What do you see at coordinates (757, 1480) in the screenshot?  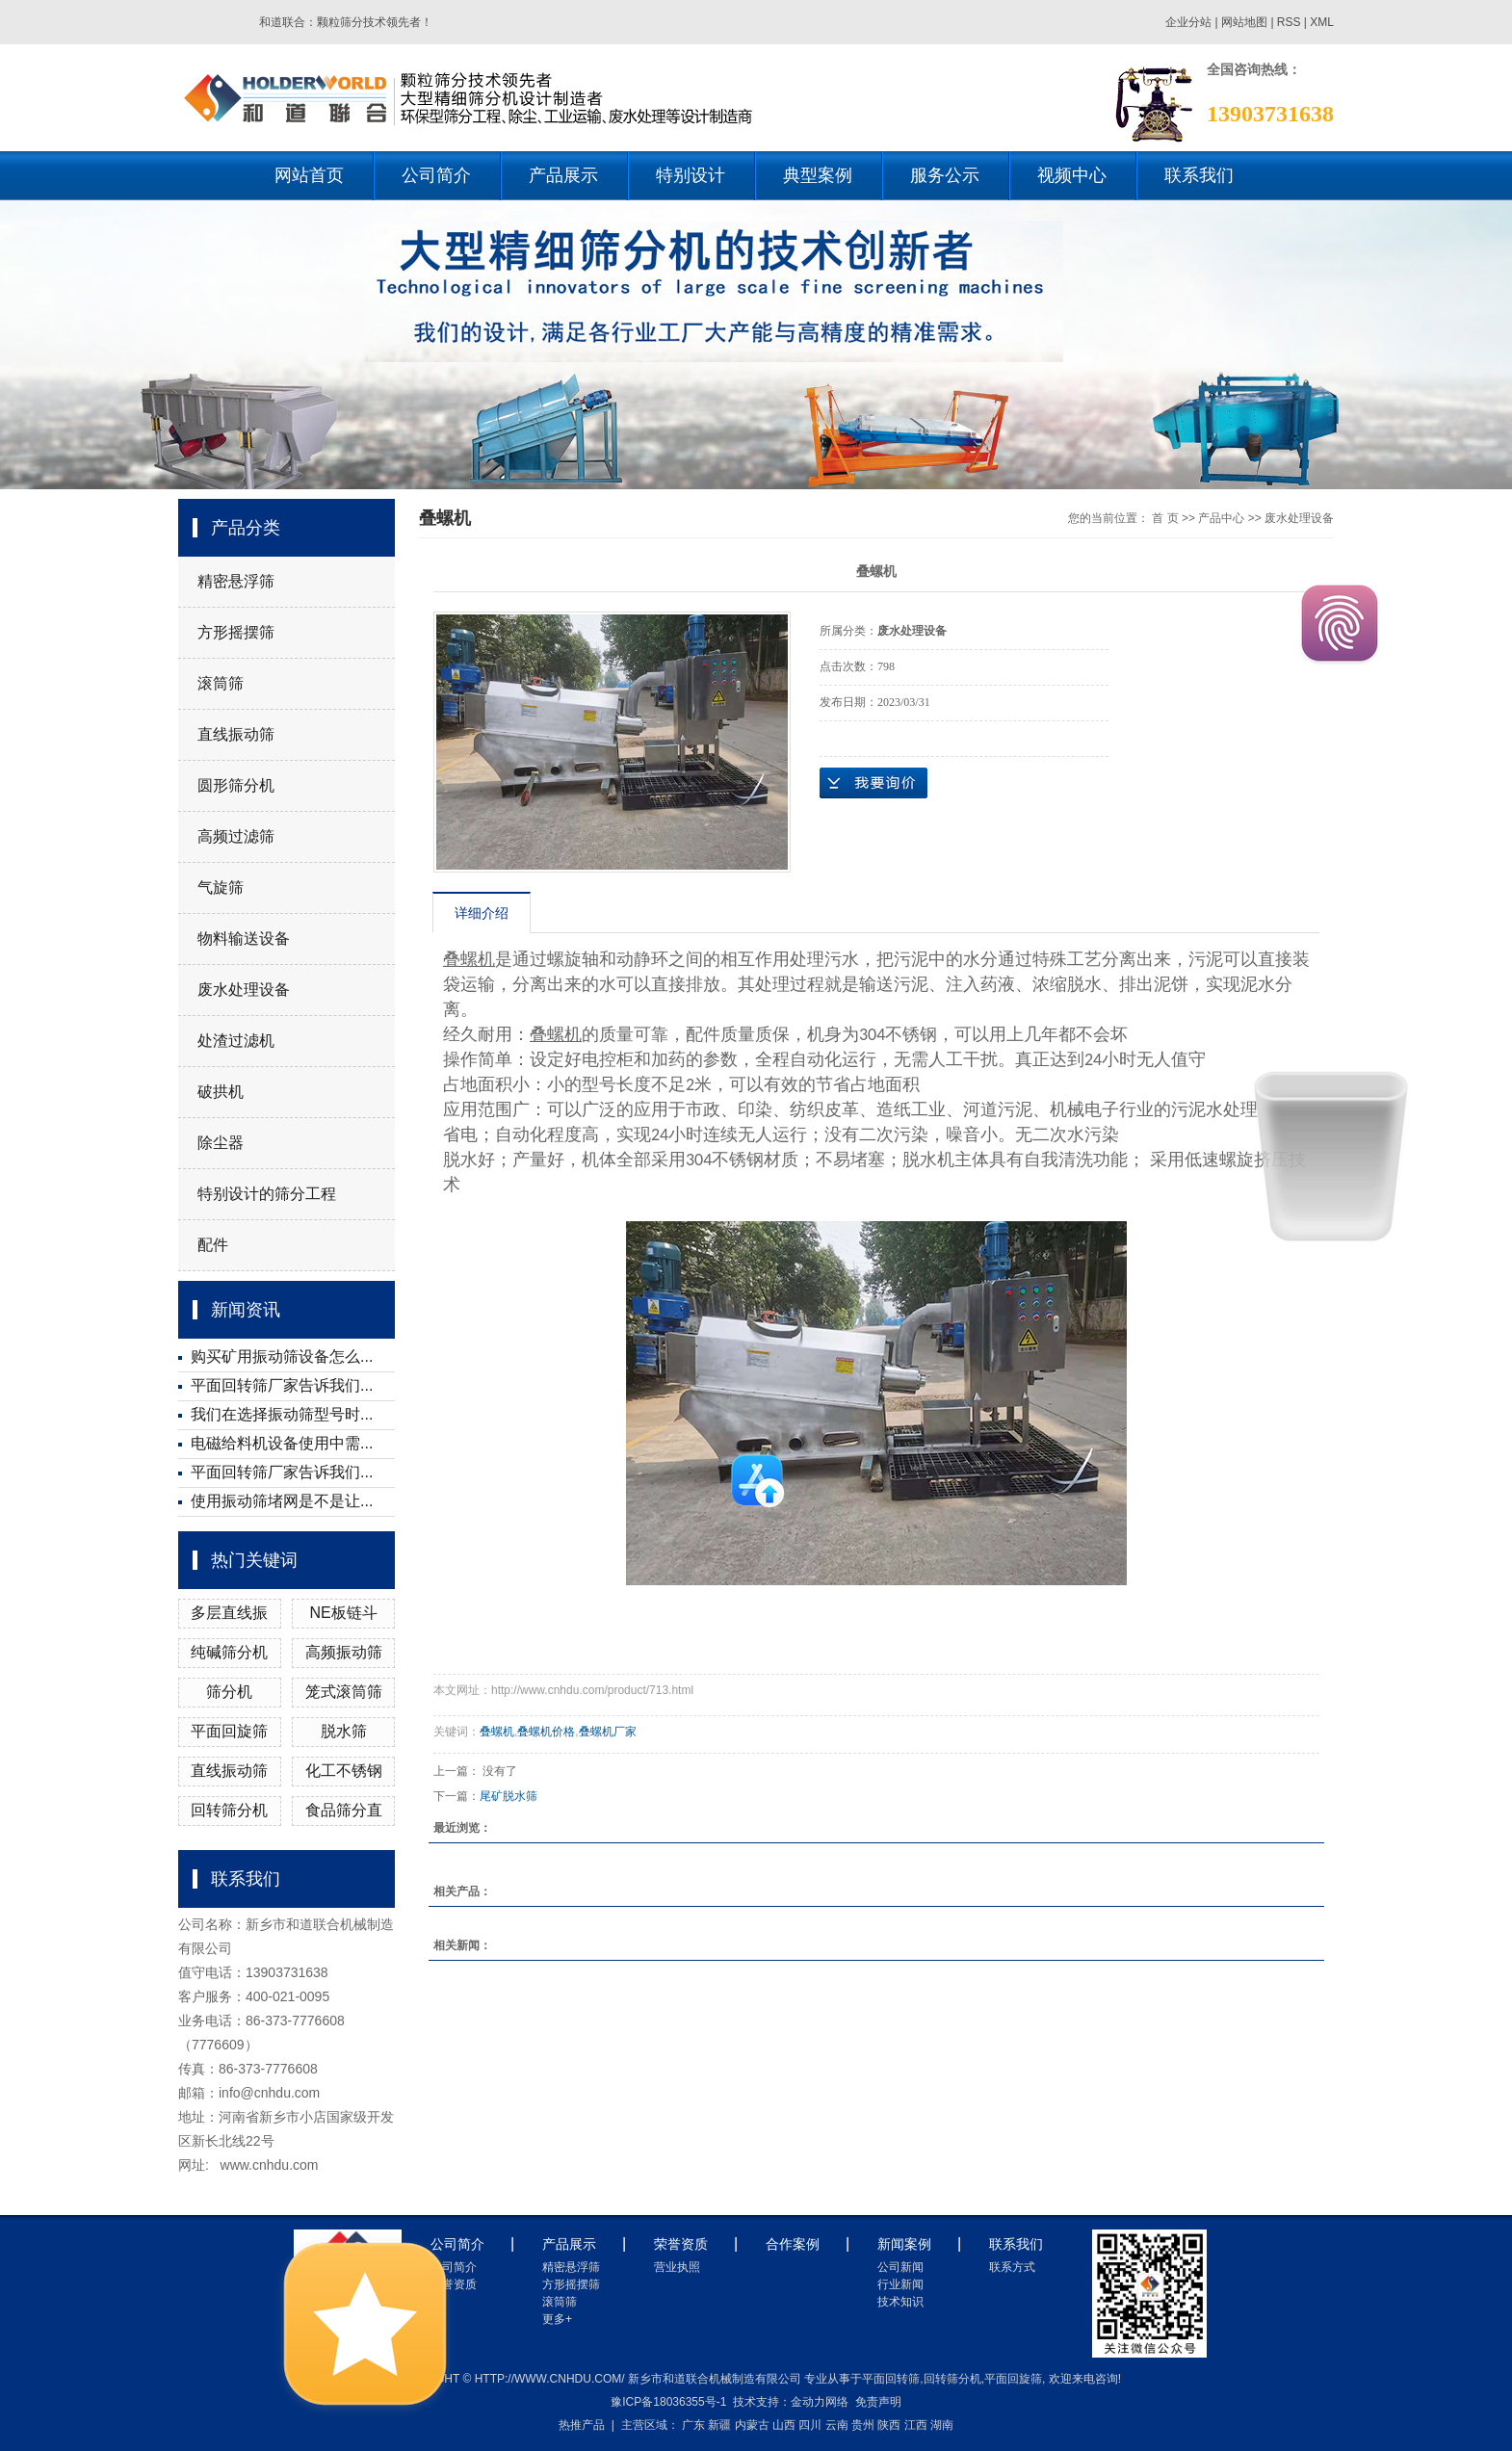 I see `check for and install system software updates` at bounding box center [757, 1480].